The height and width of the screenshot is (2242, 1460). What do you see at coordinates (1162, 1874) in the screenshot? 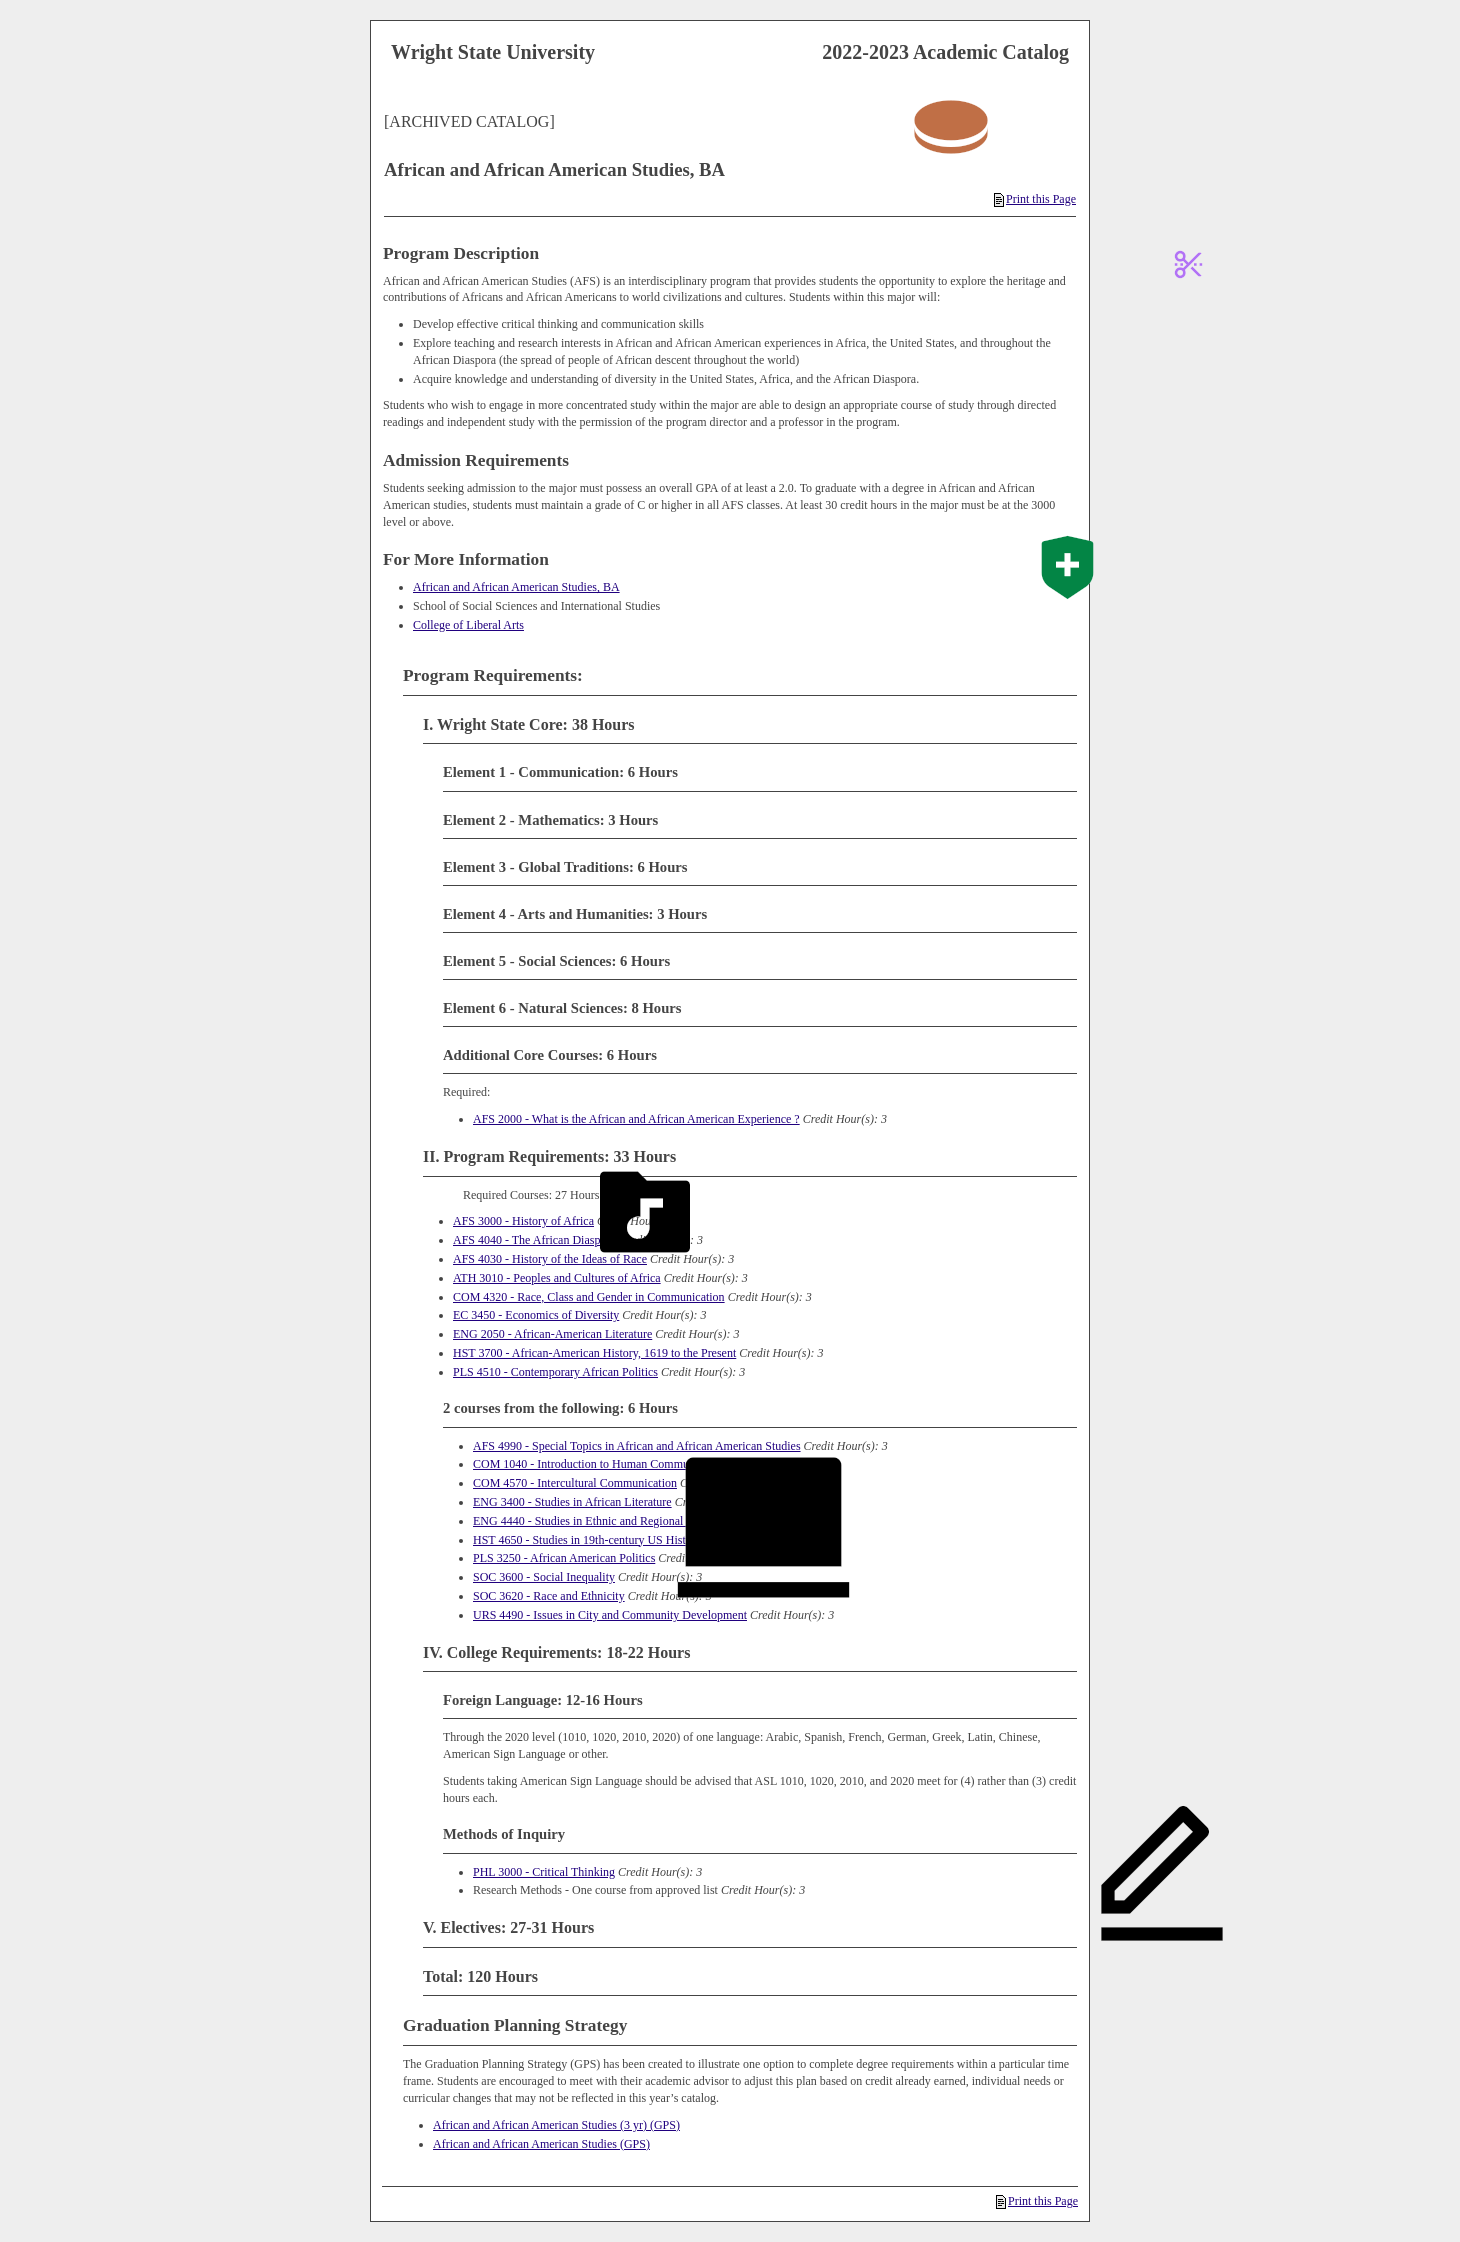
I see `edit content or text` at bounding box center [1162, 1874].